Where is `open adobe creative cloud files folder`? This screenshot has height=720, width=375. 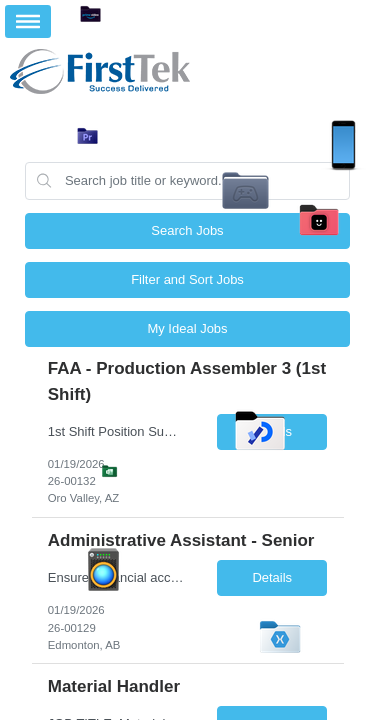 open adobe creative cloud files folder is located at coordinates (319, 221).